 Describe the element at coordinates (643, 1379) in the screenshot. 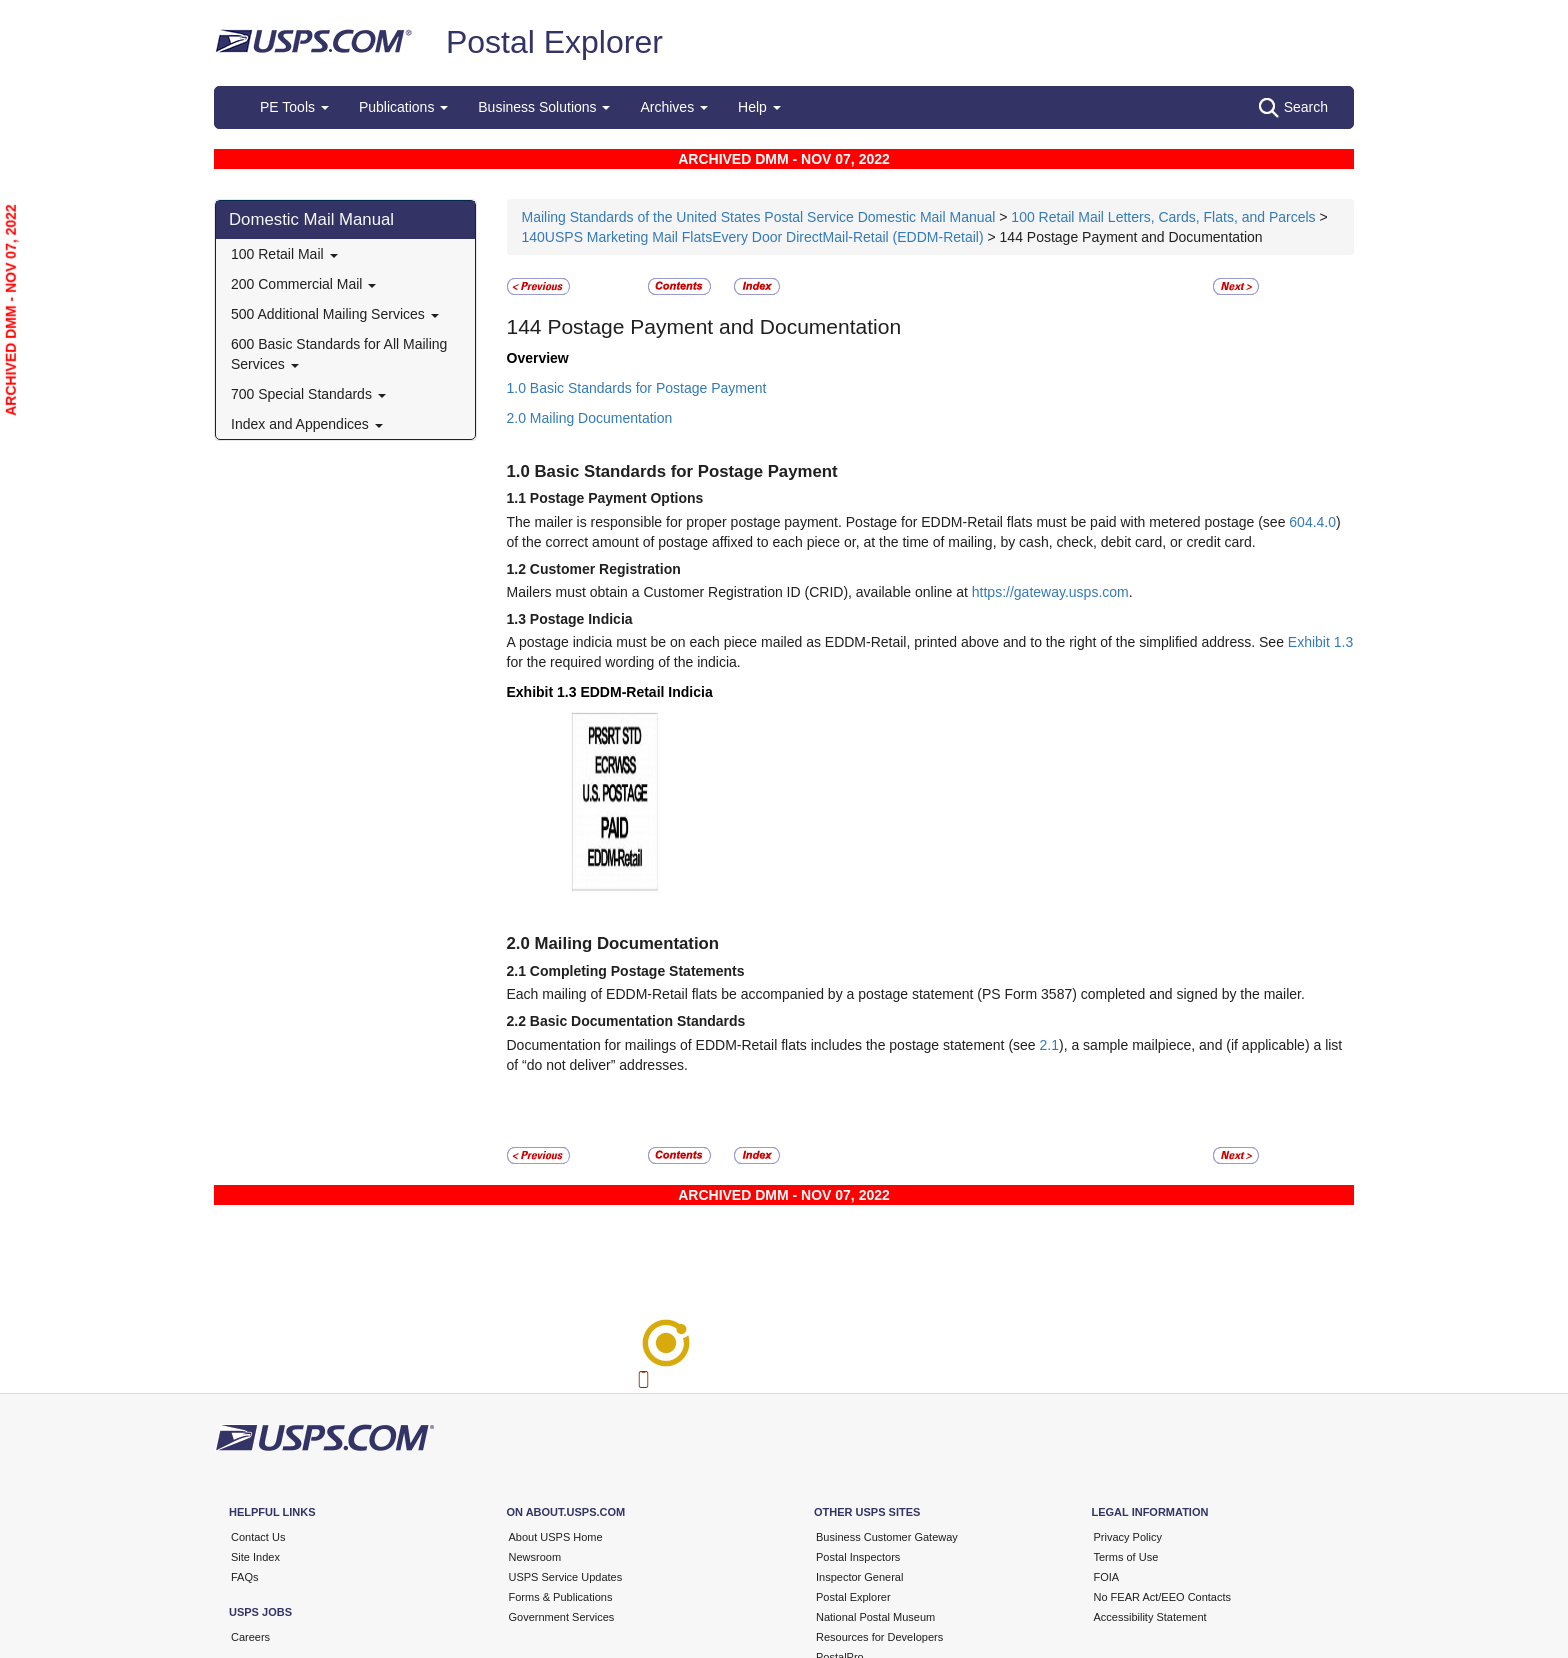

I see `switch to mobile view` at that location.